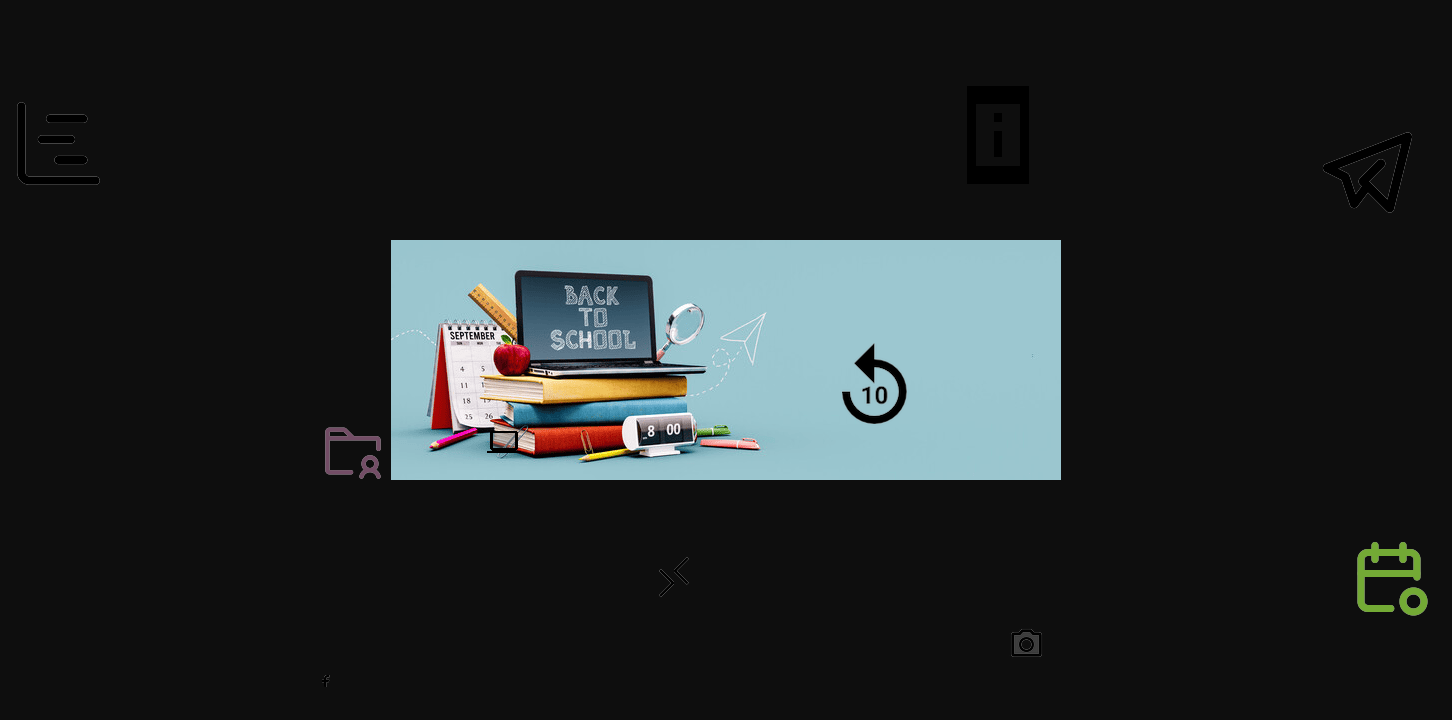  I want to click on replay the last 10 seconds, so click(874, 387).